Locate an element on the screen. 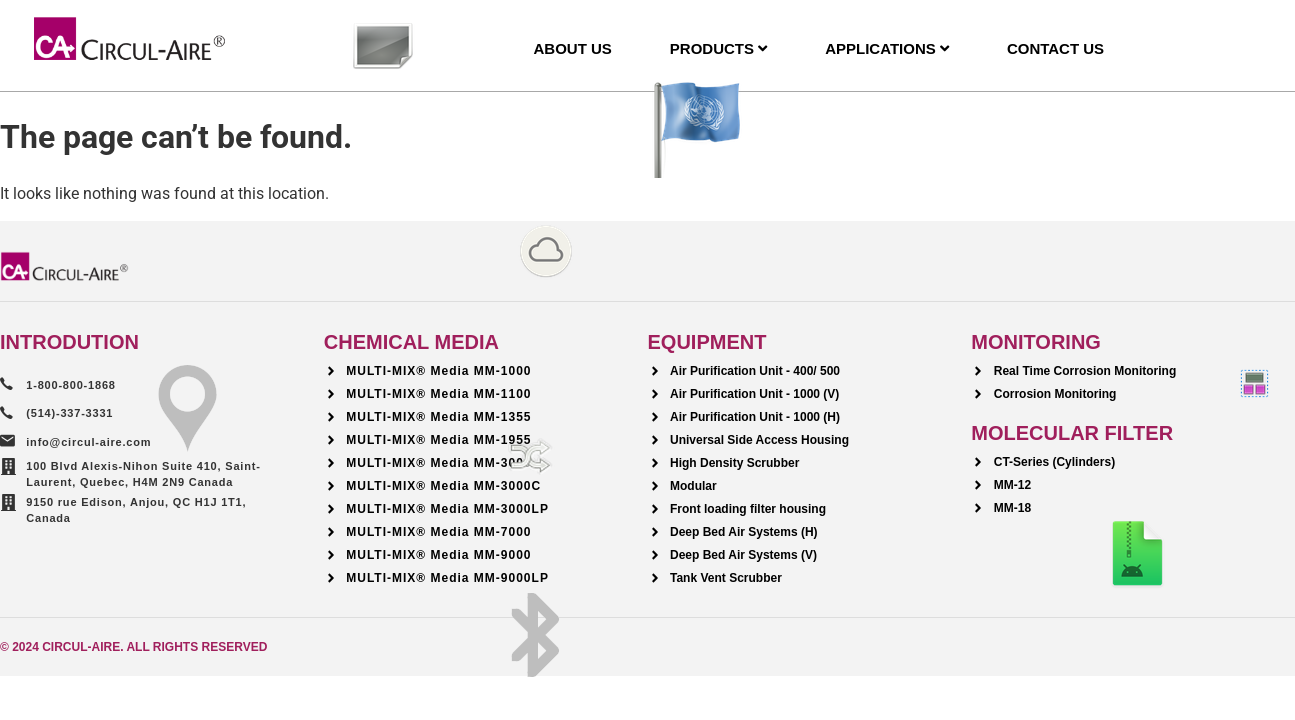 The height and width of the screenshot is (720, 1295). shuffle playlist or music queue is located at coordinates (531, 456).